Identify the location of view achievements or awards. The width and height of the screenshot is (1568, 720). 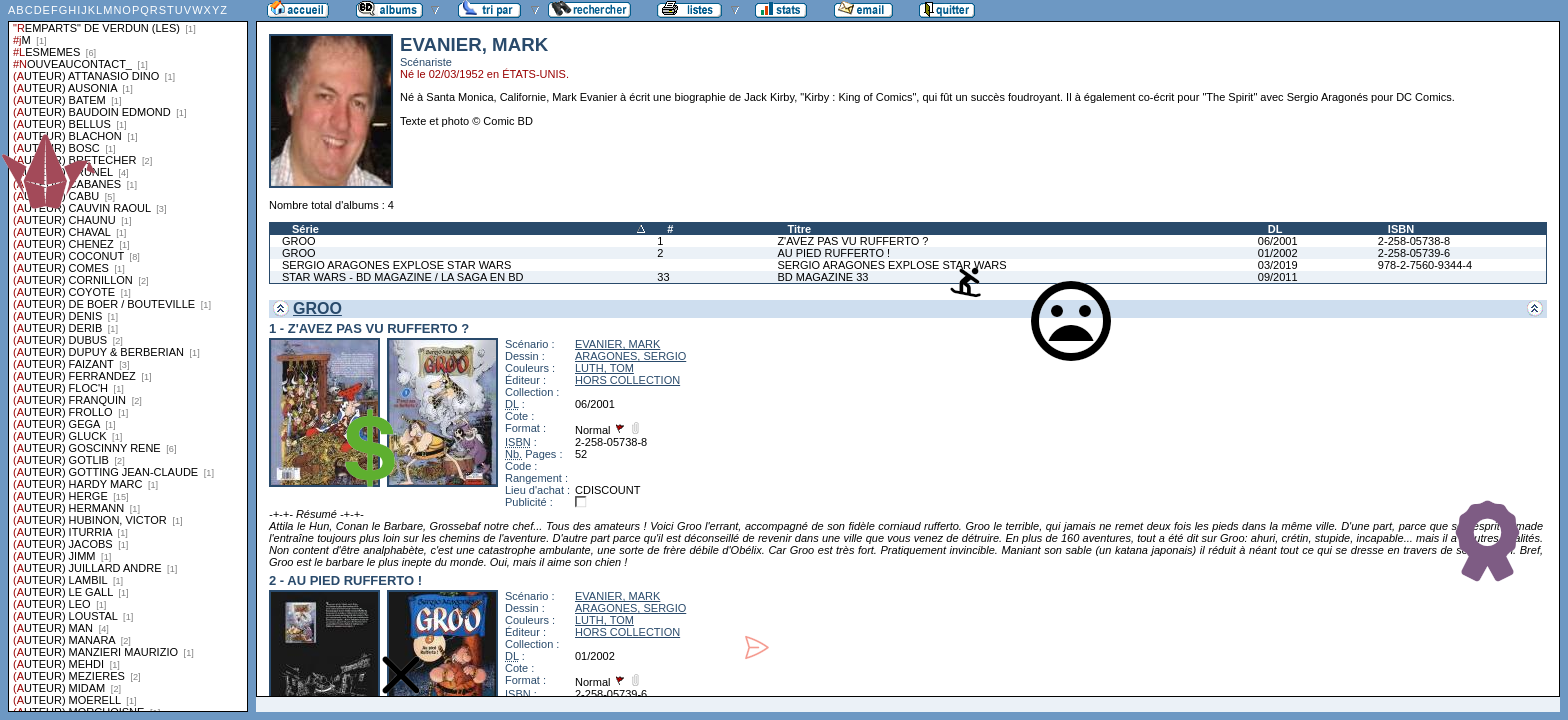
(1487, 541).